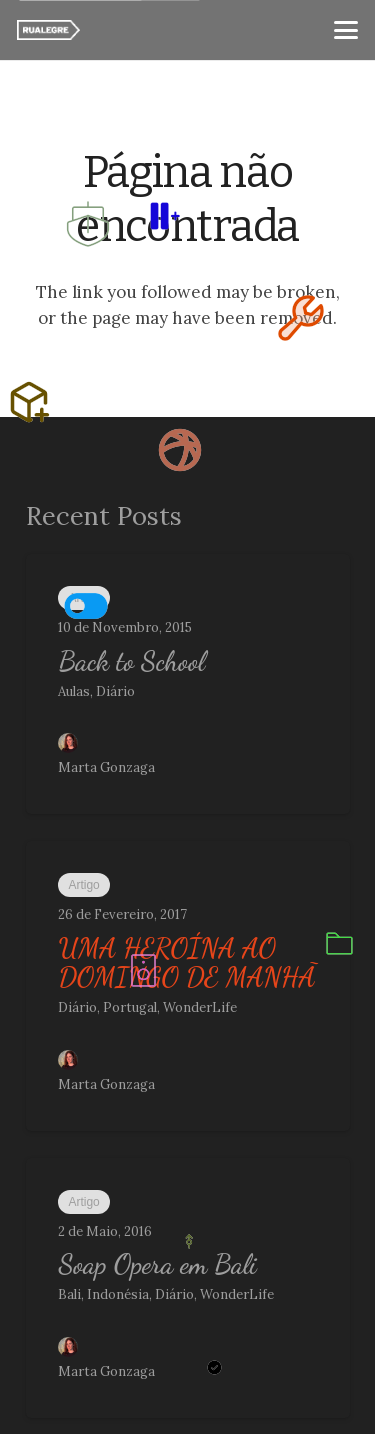 The height and width of the screenshot is (1434, 375). Describe the element at coordinates (339, 943) in the screenshot. I see `access your files and documents` at that location.